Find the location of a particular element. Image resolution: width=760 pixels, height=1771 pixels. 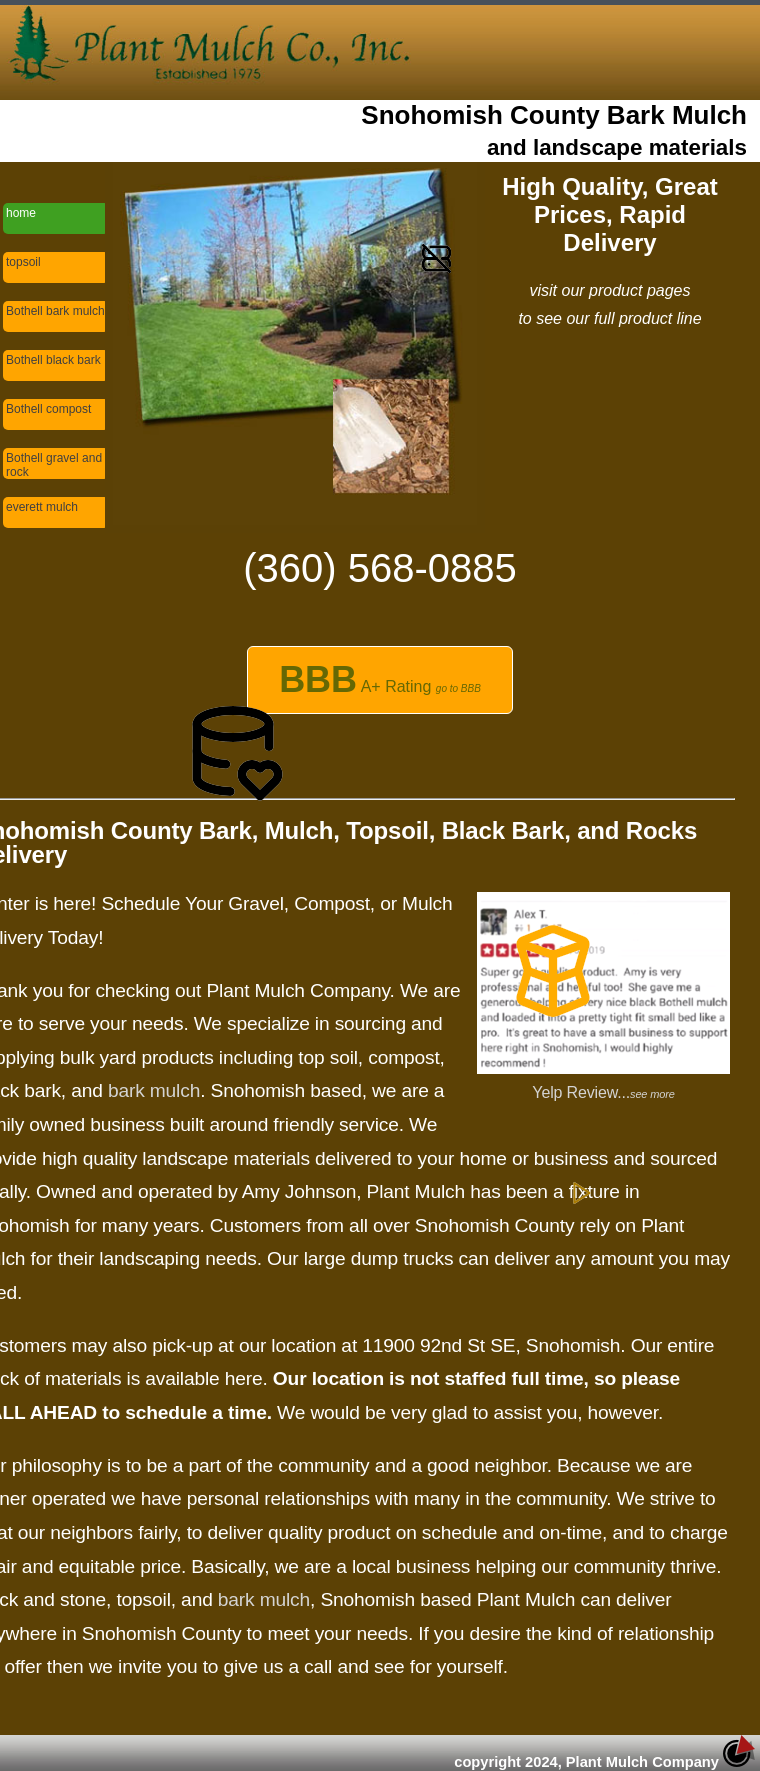

play media or video content is located at coordinates (582, 1193).